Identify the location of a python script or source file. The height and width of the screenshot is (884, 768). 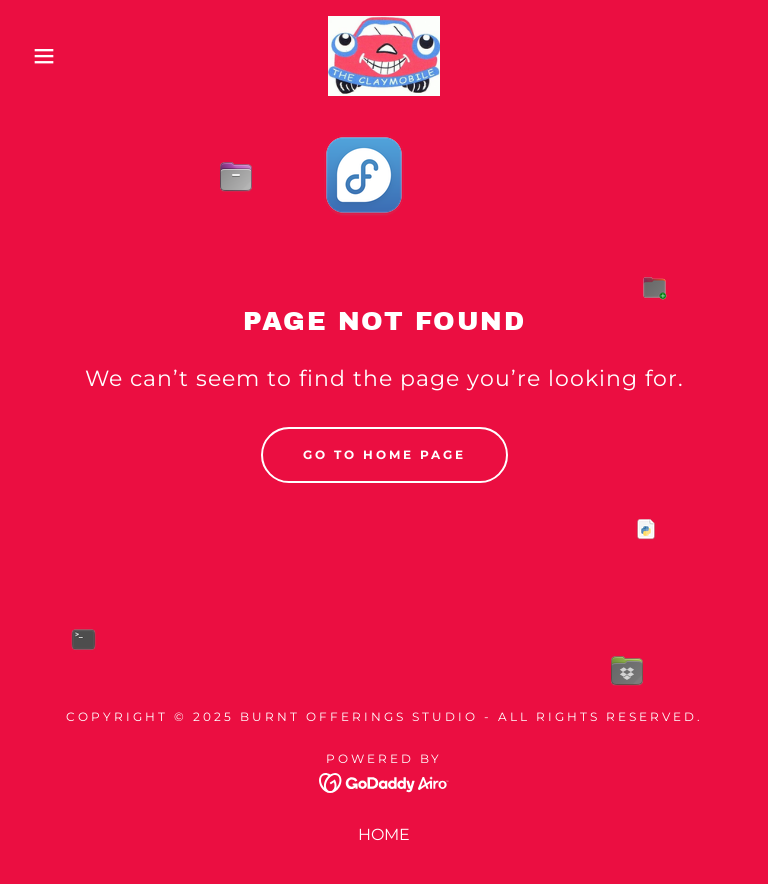
(646, 529).